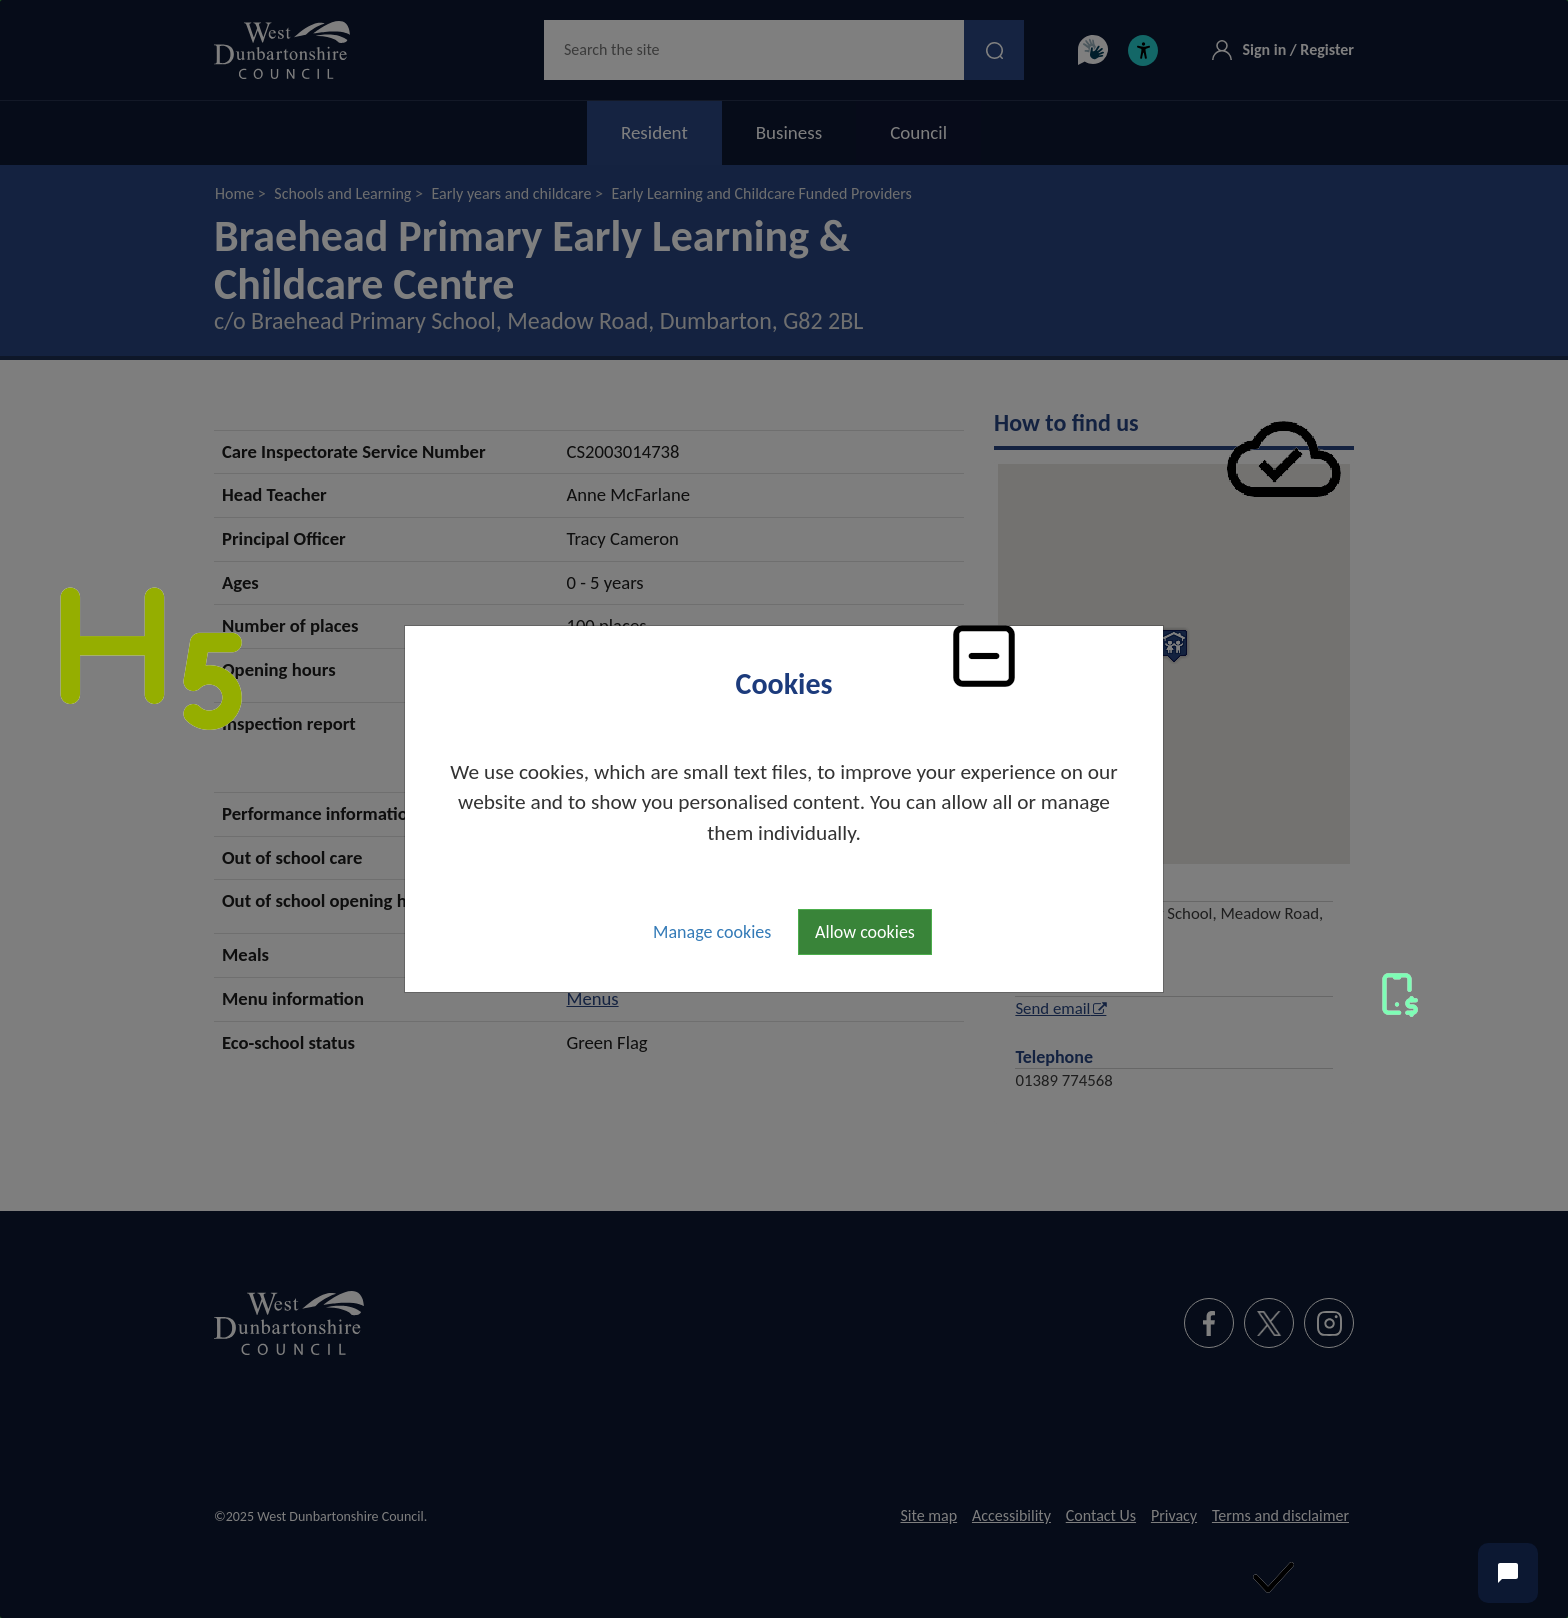  Describe the element at coordinates (984, 656) in the screenshot. I see `remove an item from a list or selection` at that location.